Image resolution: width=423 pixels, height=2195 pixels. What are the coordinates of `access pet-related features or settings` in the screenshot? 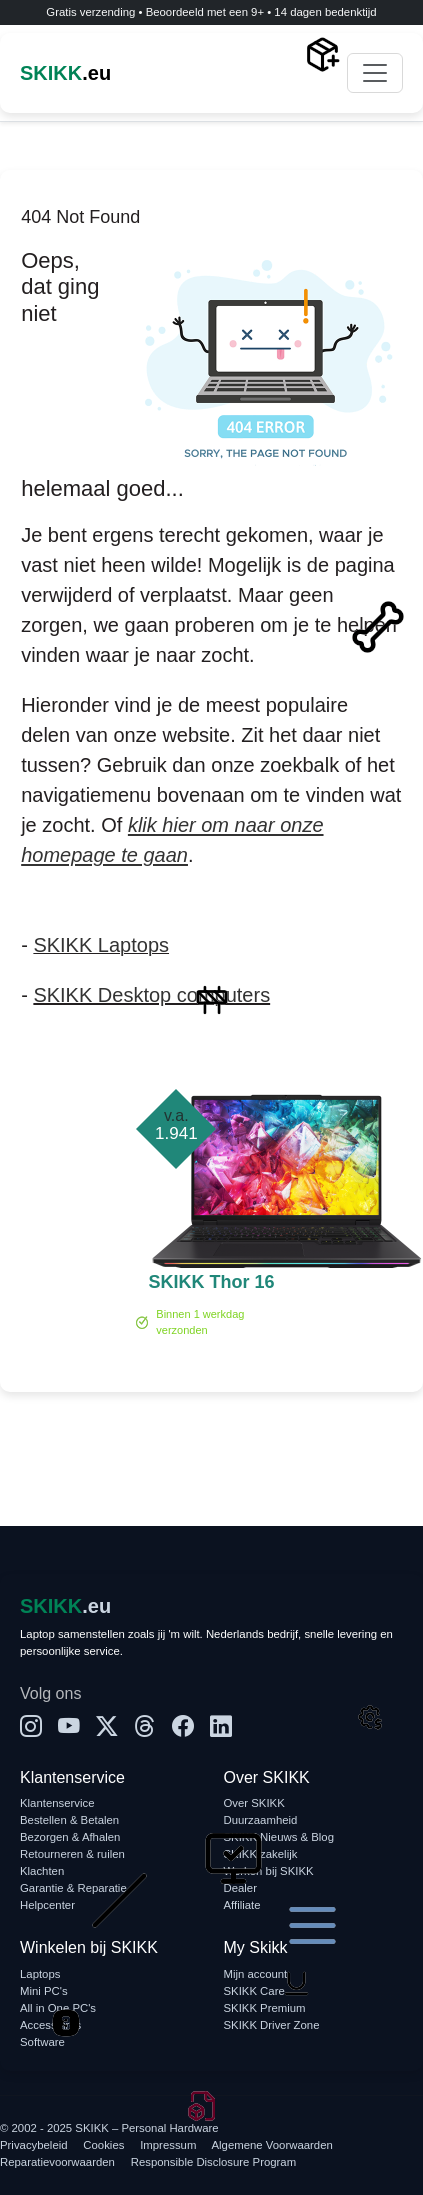 It's located at (378, 627).